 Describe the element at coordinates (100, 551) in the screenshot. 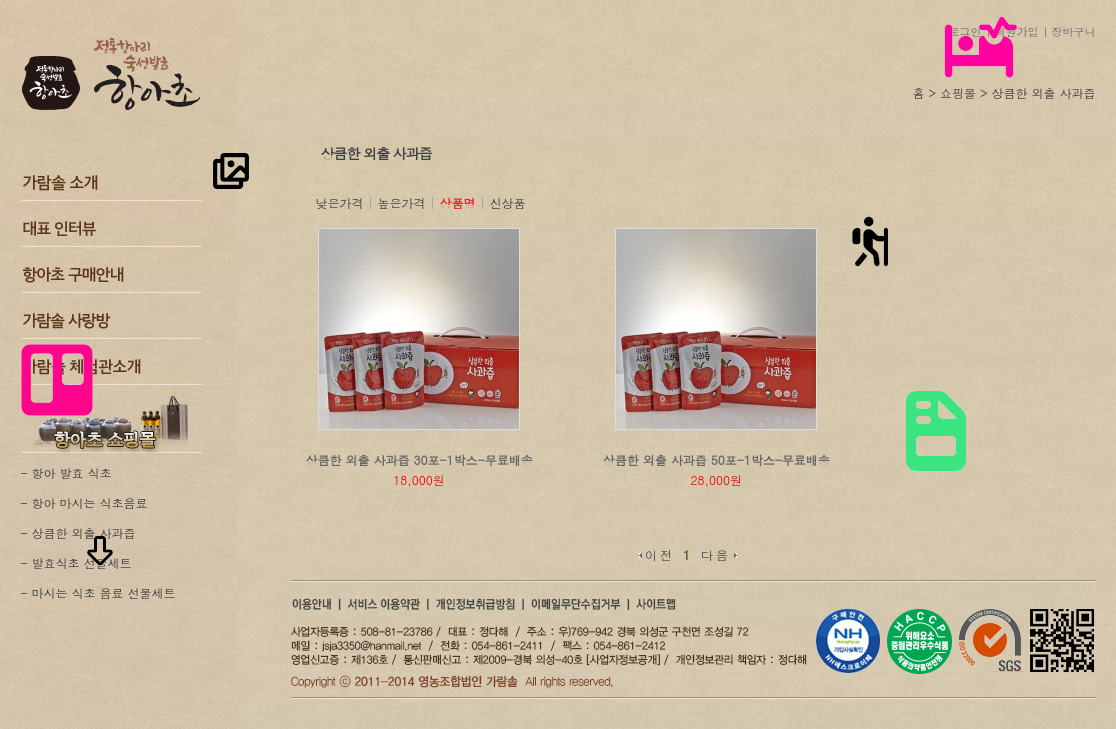

I see `download a file or content` at that location.